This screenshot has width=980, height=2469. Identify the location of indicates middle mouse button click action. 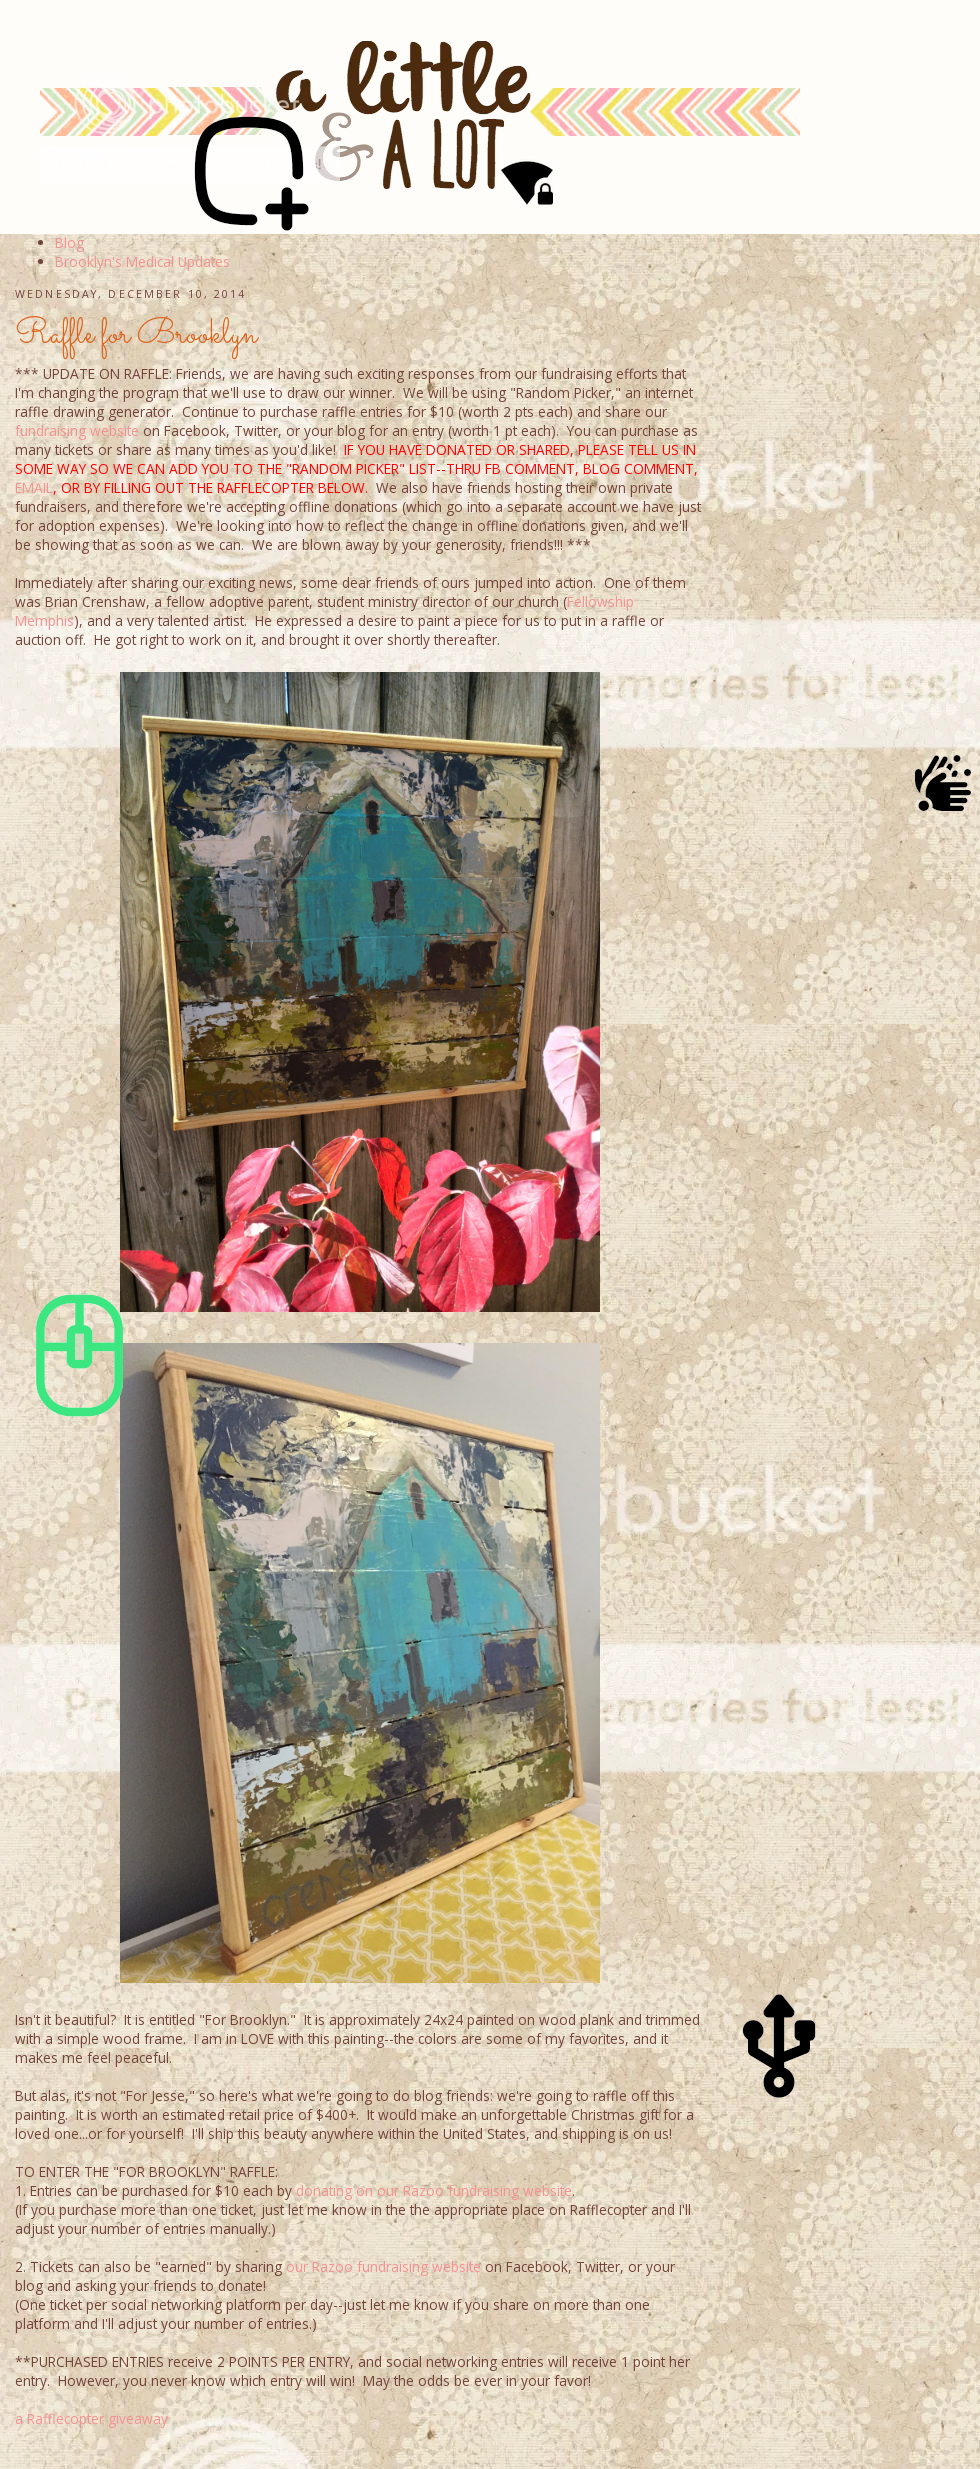
(79, 1355).